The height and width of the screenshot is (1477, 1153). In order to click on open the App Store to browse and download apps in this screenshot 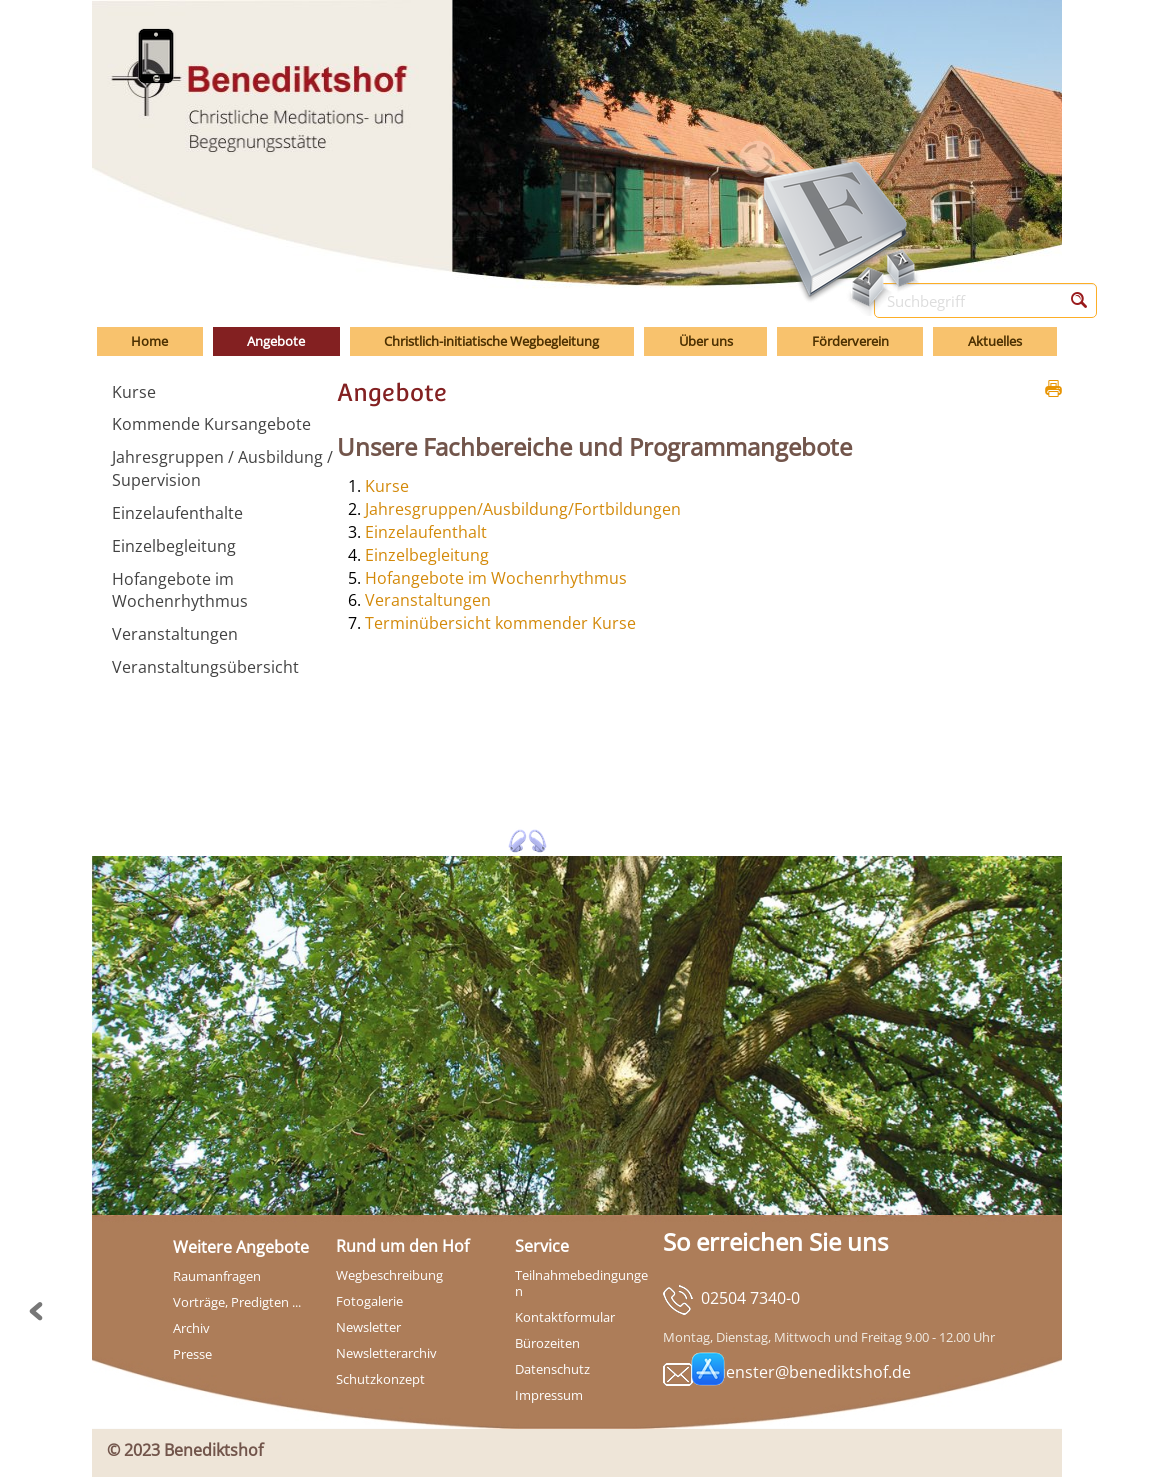, I will do `click(708, 1369)`.